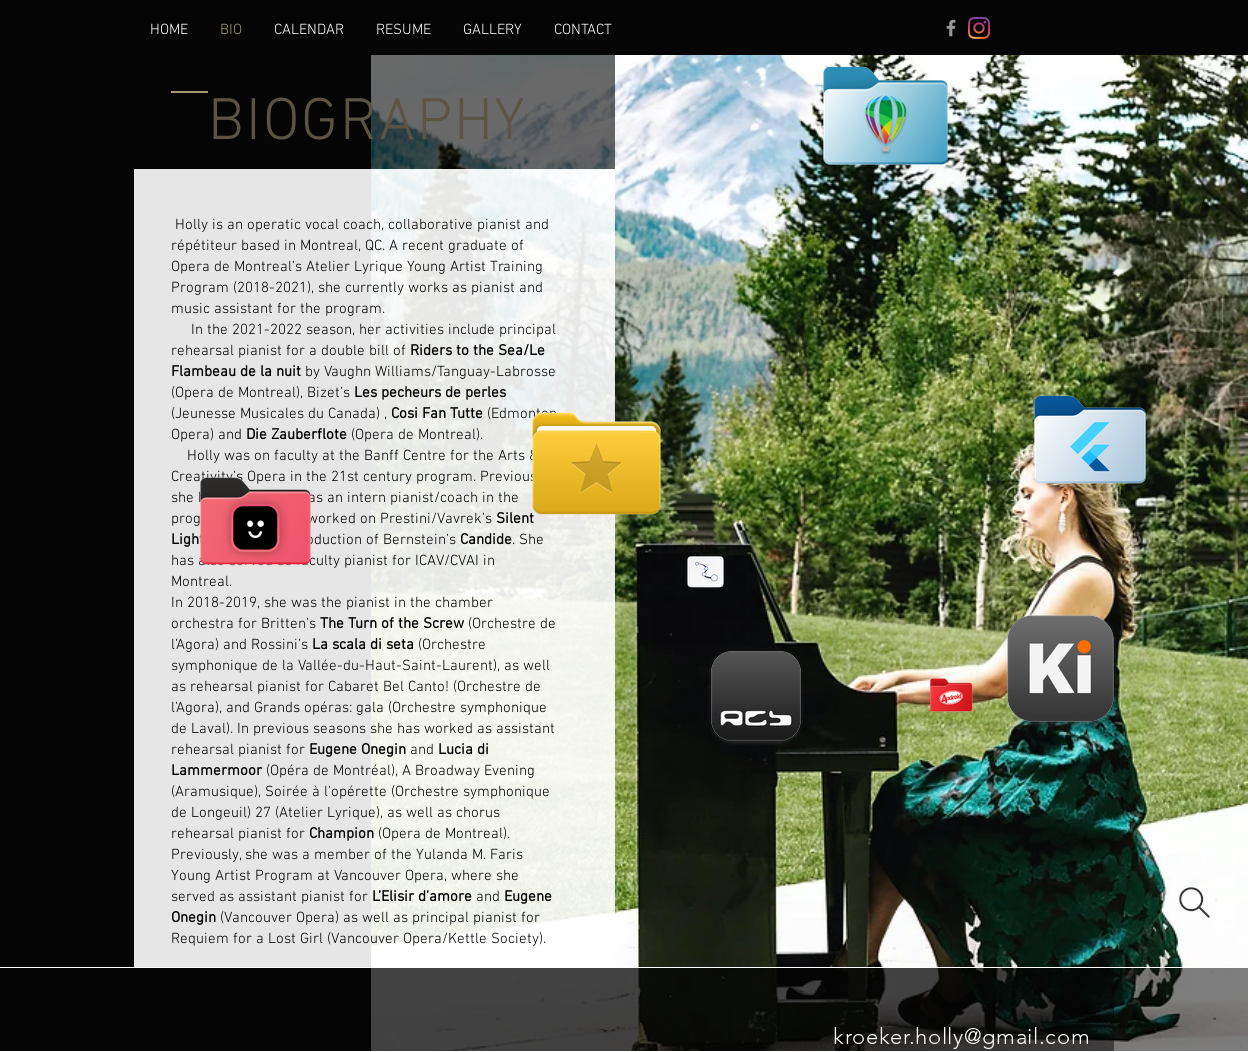 This screenshot has width=1248, height=1052. What do you see at coordinates (1089, 442) in the screenshot?
I see `open flutter project folder` at bounding box center [1089, 442].